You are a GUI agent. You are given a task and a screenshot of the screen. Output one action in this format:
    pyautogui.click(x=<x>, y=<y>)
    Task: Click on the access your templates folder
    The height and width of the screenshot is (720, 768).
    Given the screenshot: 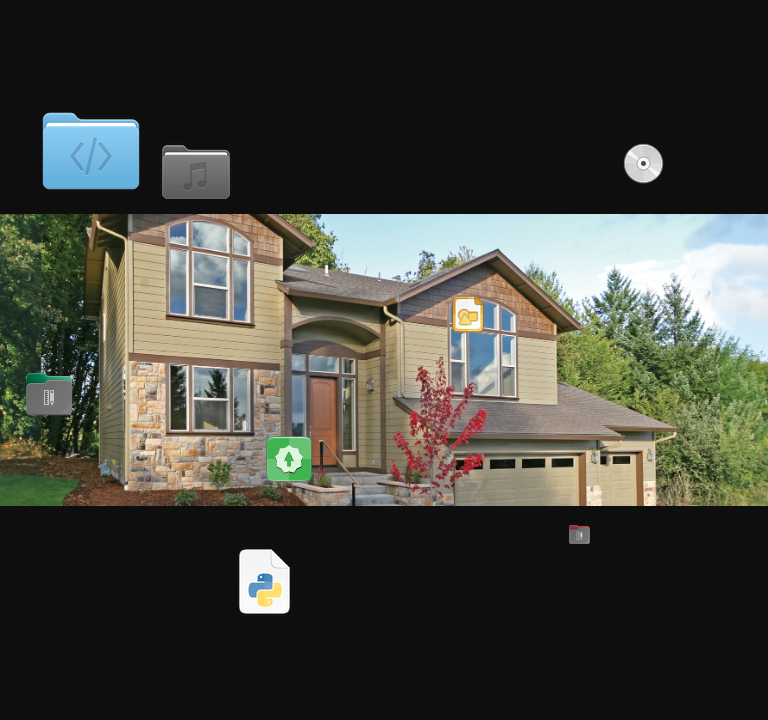 What is the action you would take?
    pyautogui.click(x=49, y=394)
    